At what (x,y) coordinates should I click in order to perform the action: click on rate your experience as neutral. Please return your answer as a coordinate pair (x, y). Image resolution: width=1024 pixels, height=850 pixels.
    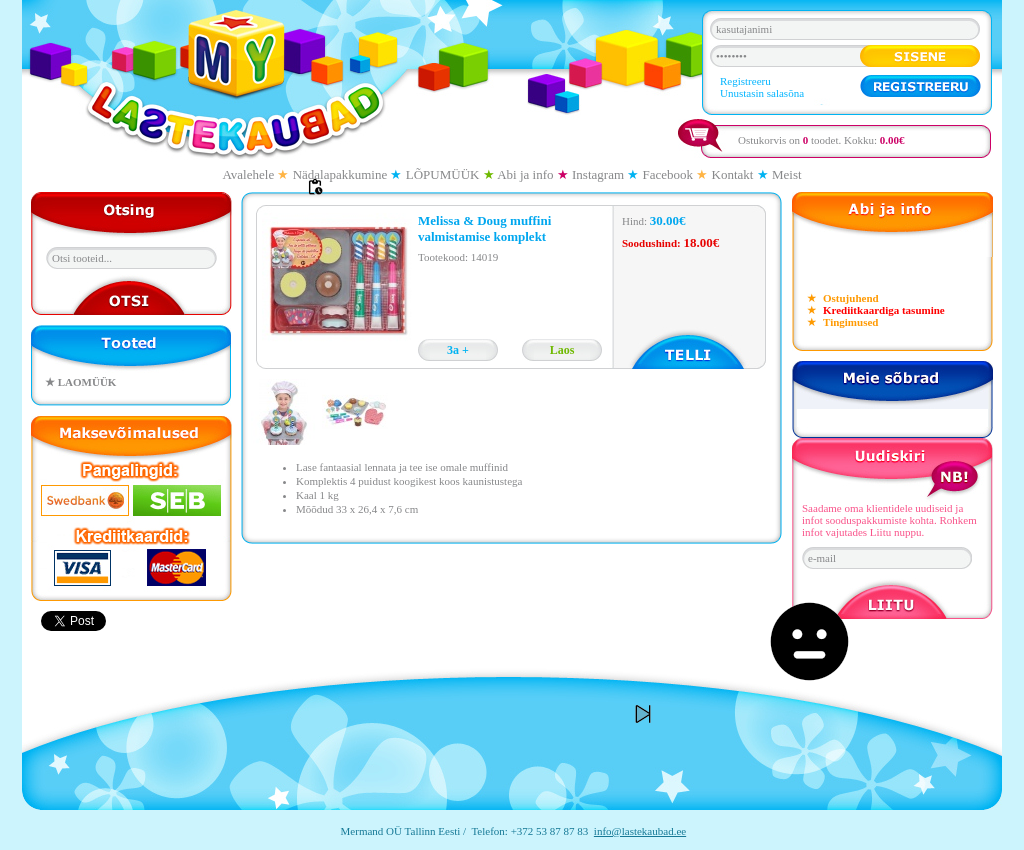
    Looking at the image, I should click on (809, 641).